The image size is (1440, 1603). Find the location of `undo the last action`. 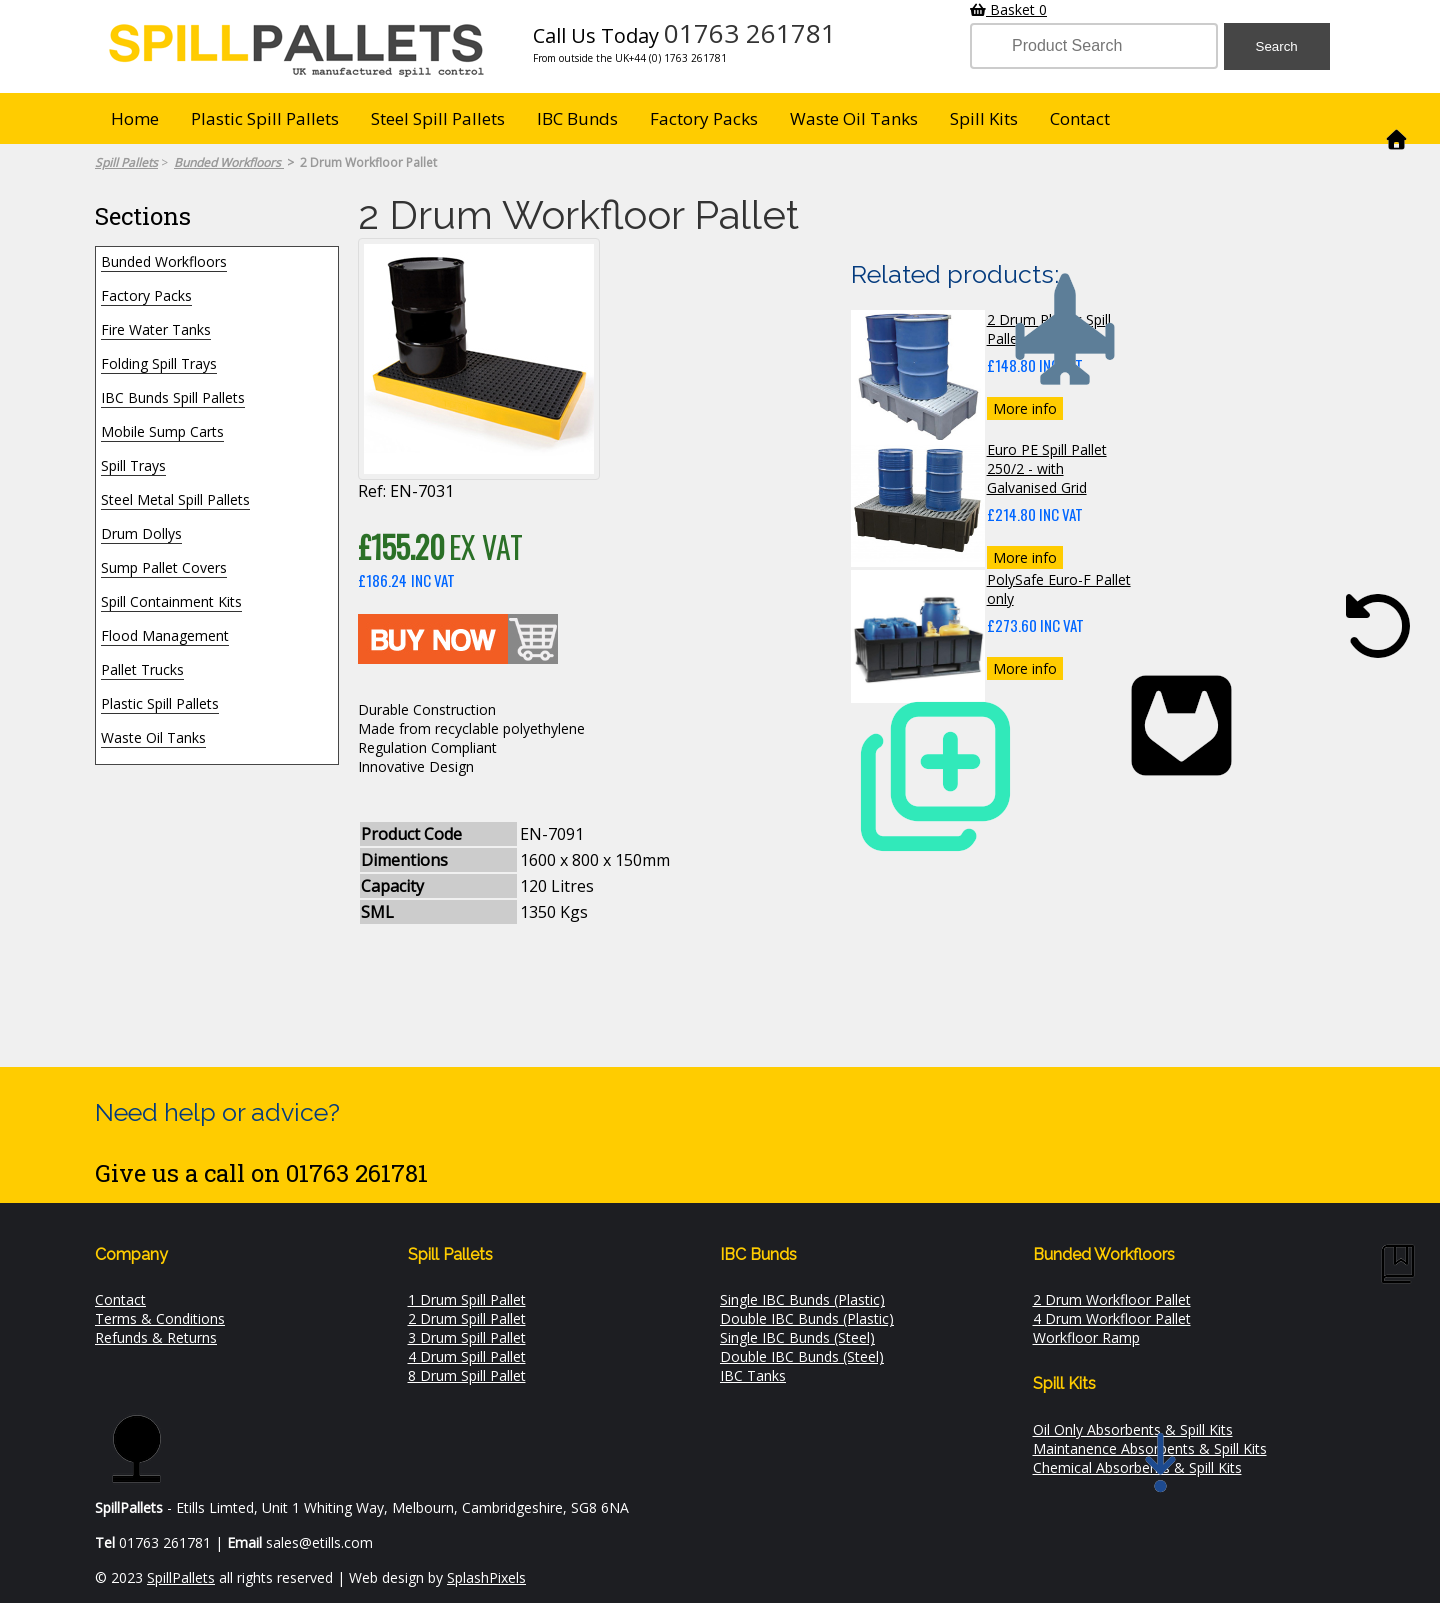

undo the last action is located at coordinates (1378, 626).